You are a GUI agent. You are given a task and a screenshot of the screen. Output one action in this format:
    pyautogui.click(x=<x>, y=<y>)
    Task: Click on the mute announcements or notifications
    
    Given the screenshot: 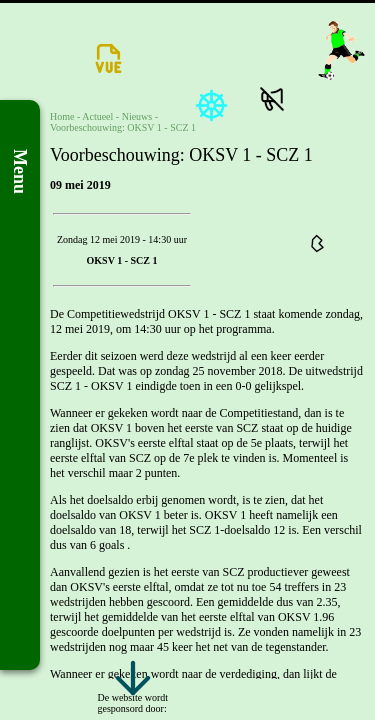 What is the action you would take?
    pyautogui.click(x=272, y=99)
    